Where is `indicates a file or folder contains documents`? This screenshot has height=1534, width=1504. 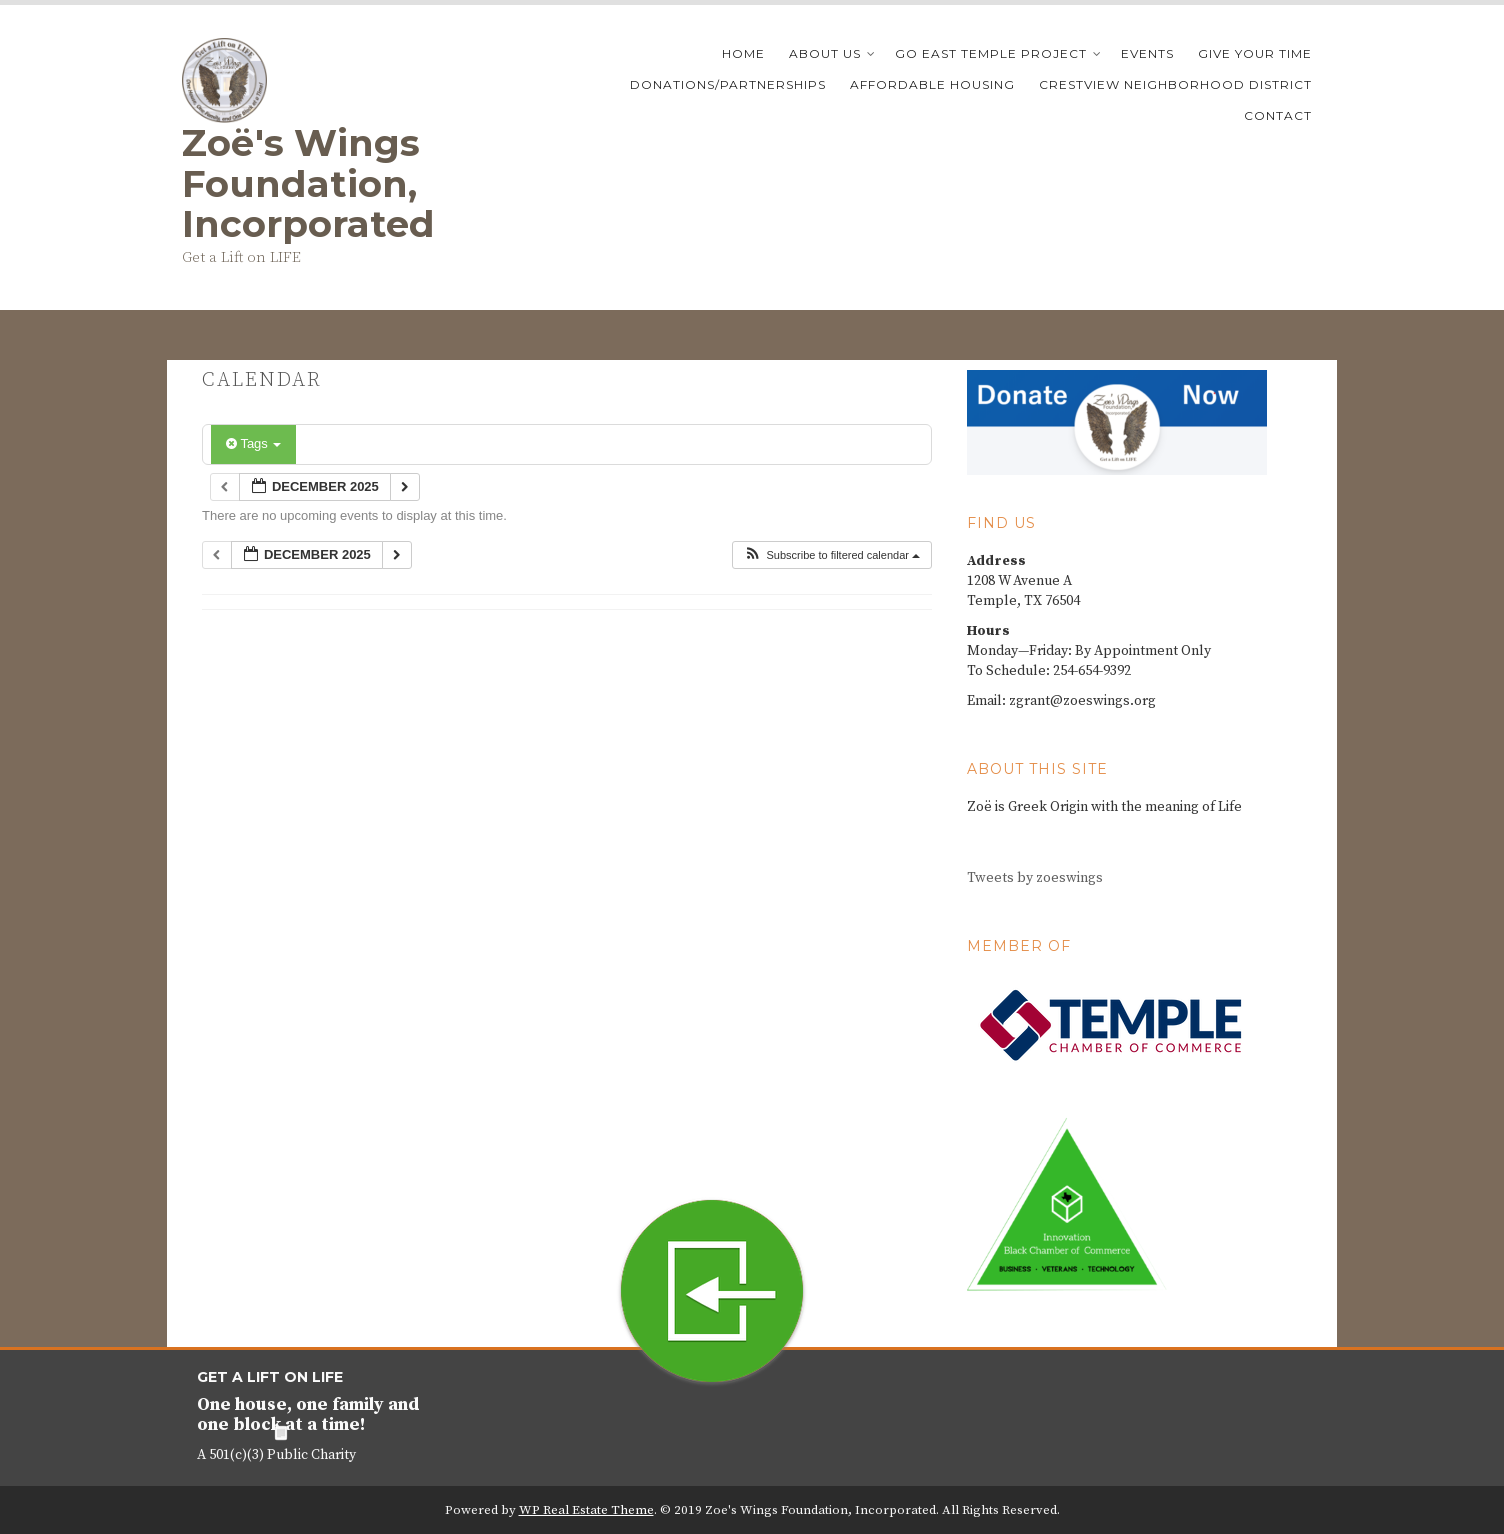
indicates a file or folder contains documents is located at coordinates (281, 1433).